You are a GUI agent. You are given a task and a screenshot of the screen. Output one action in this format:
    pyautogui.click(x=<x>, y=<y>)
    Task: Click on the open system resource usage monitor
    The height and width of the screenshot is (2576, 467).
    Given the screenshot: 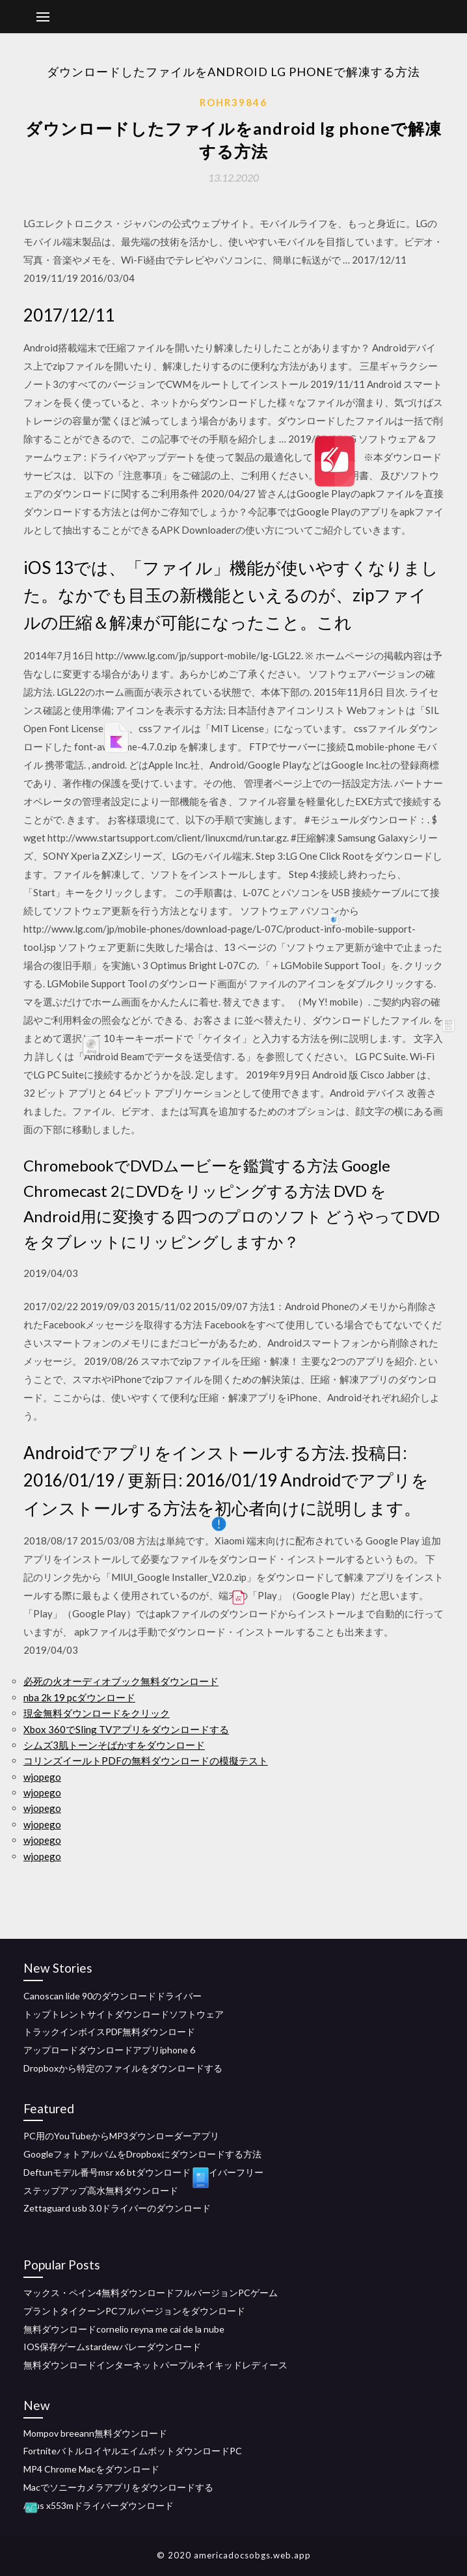 What is the action you would take?
    pyautogui.click(x=31, y=2508)
    